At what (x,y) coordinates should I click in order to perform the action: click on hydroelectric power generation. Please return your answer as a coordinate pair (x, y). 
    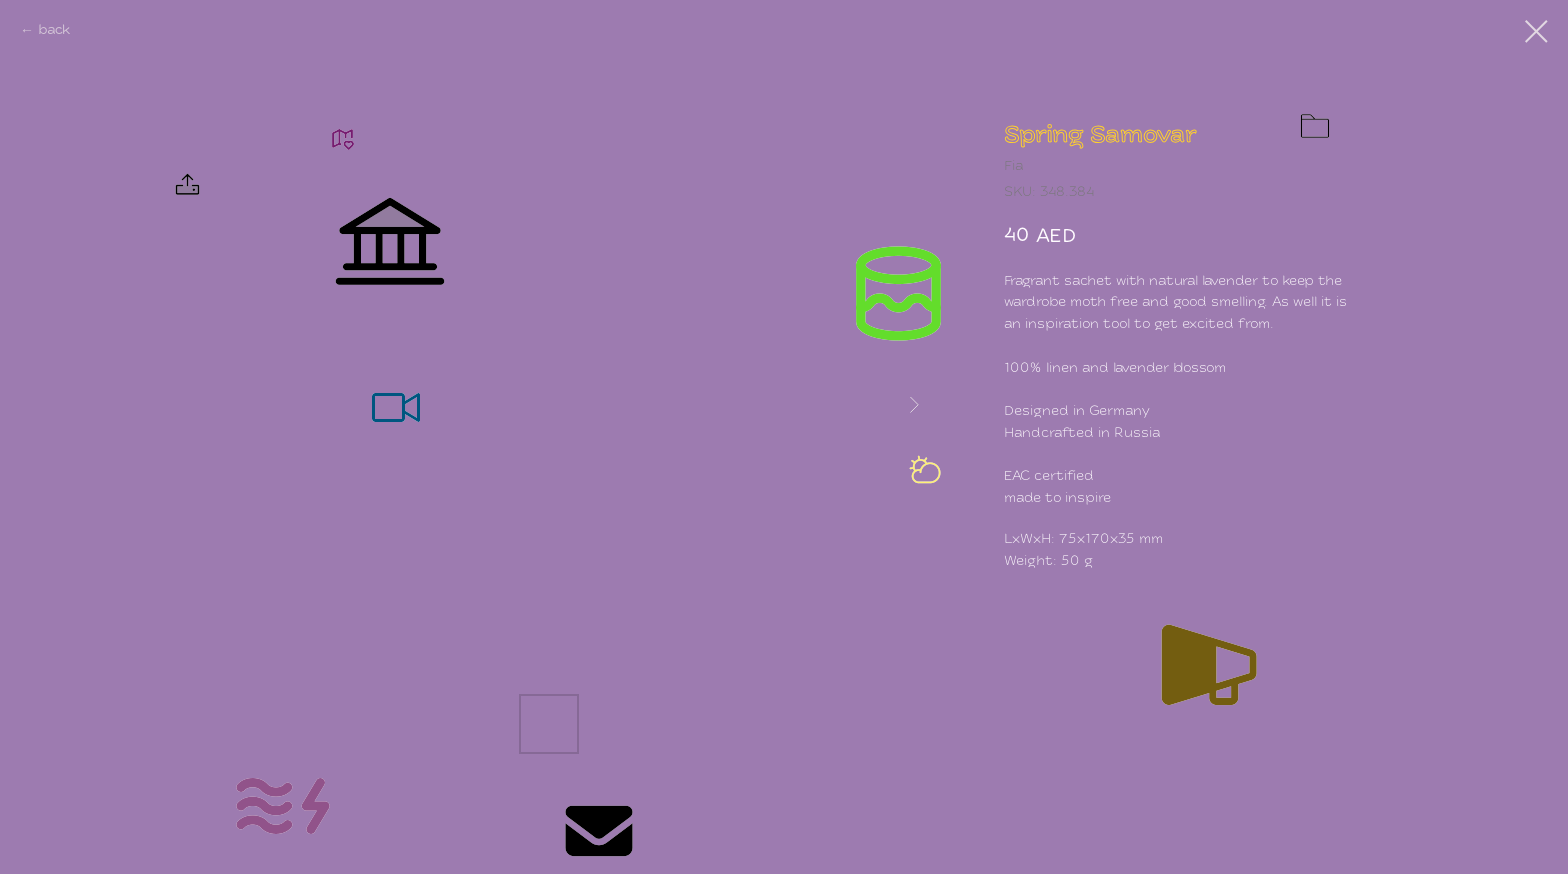
    Looking at the image, I should click on (283, 806).